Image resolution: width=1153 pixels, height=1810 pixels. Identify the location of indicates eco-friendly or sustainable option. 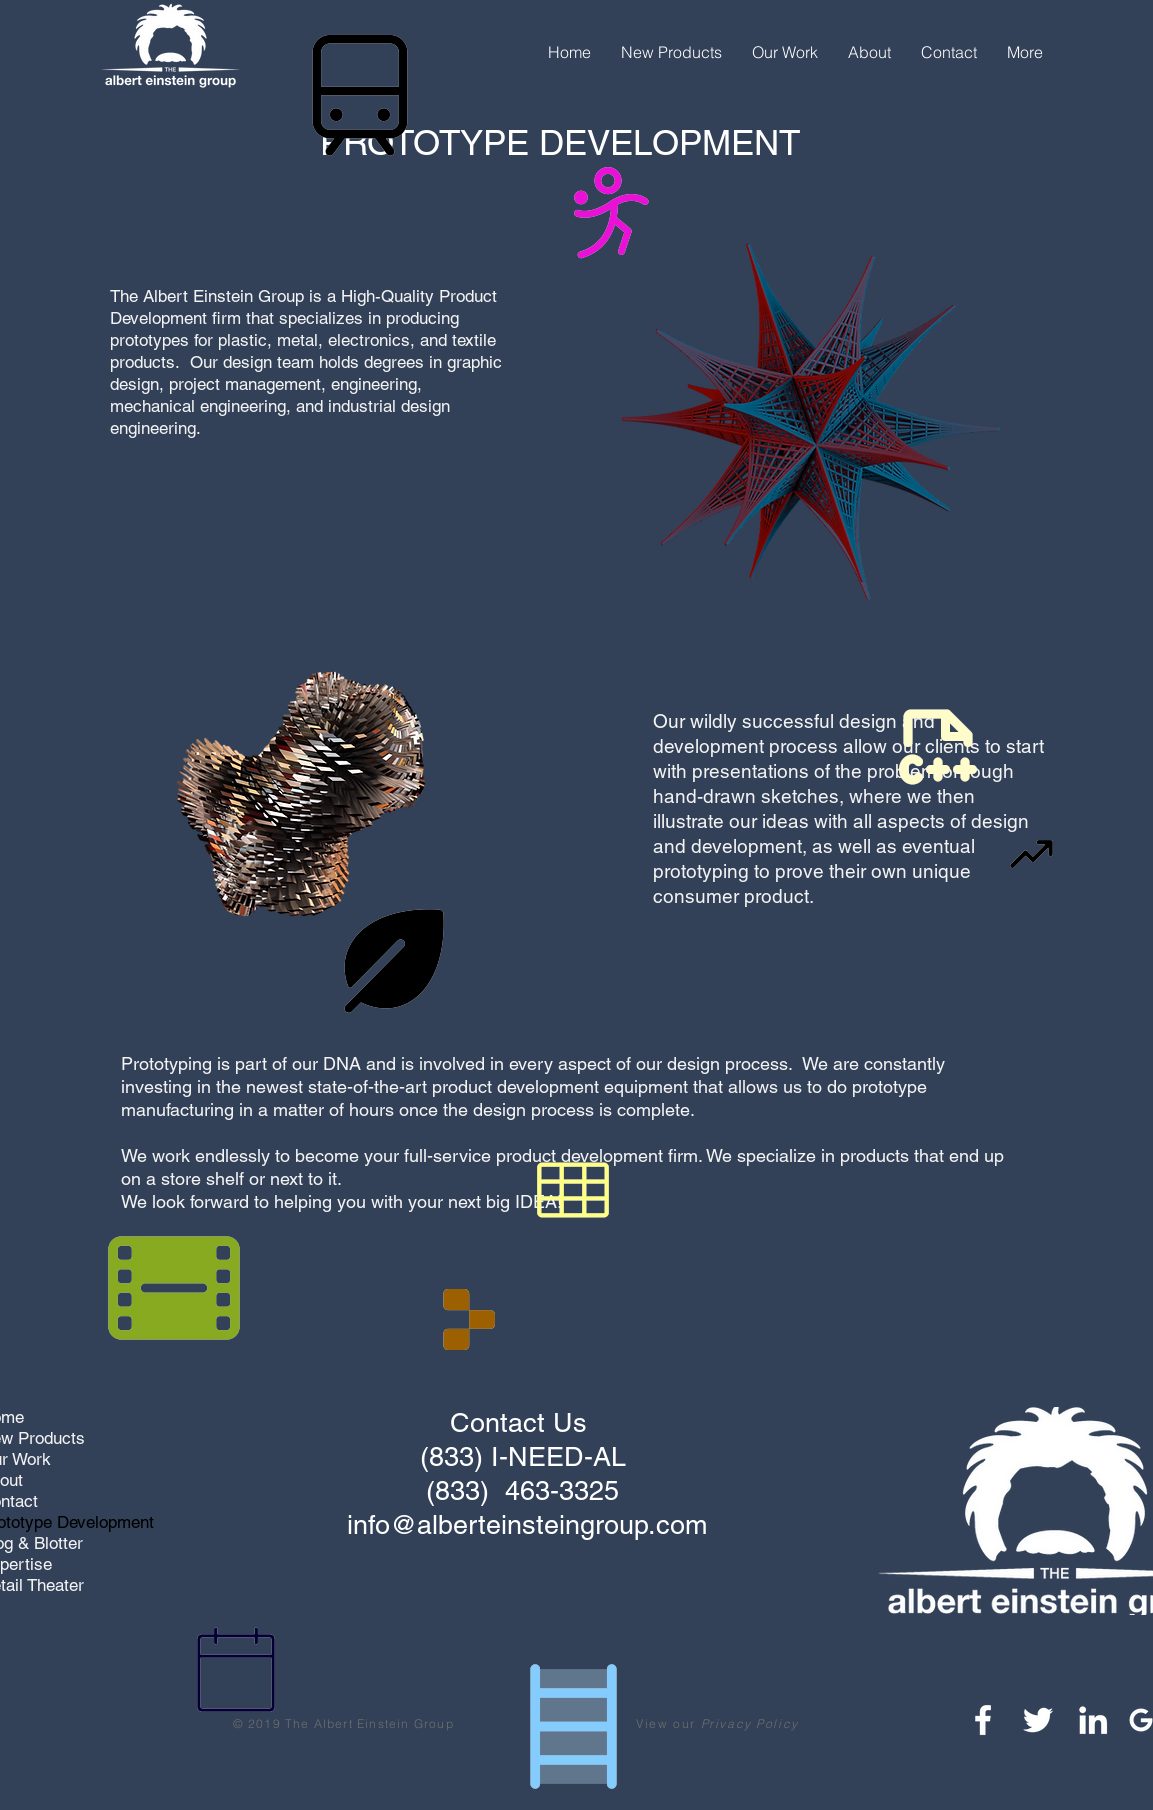
(392, 961).